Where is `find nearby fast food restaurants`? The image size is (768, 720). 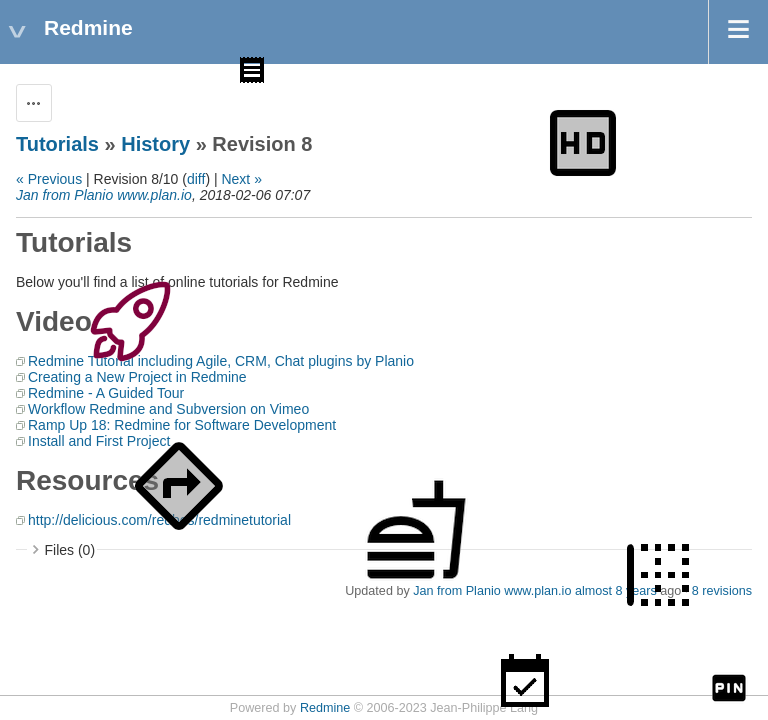
find nearby fast food restaurants is located at coordinates (416, 529).